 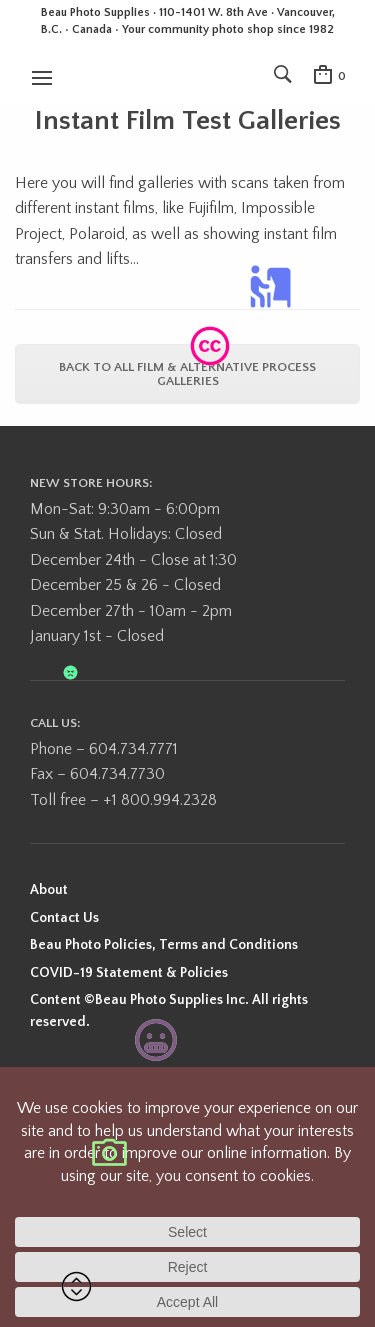 I want to click on expand or collapse content, so click(x=76, y=1286).